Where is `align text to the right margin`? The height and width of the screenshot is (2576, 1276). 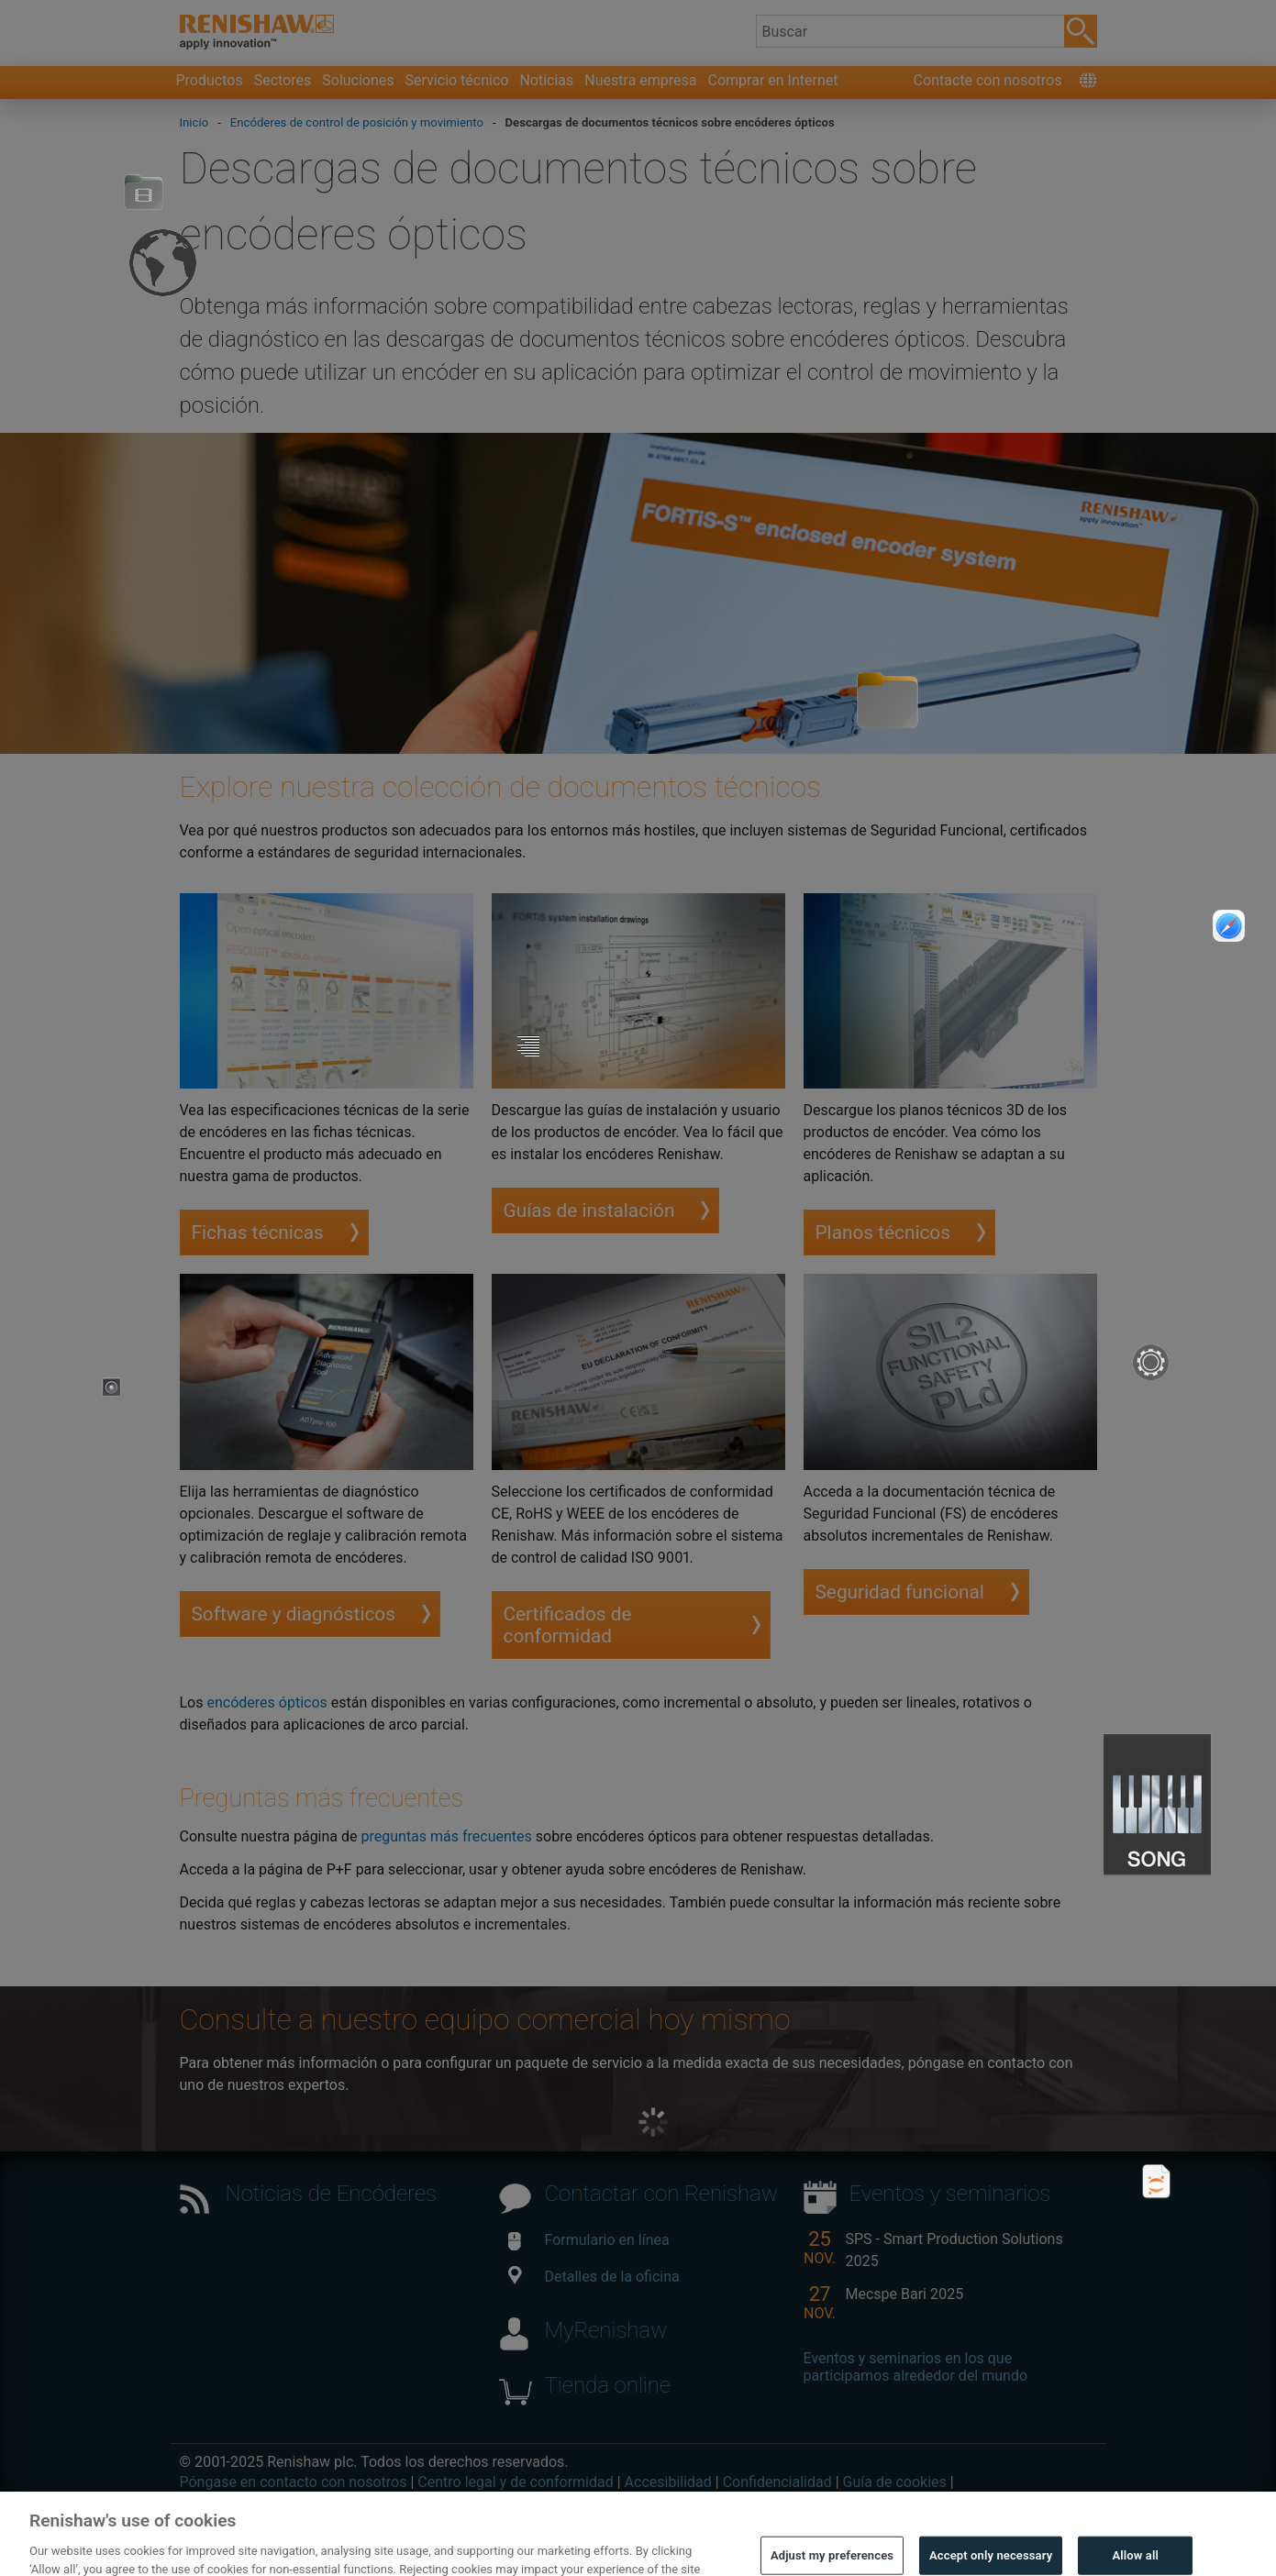
align text to the right margin is located at coordinates (528, 1045).